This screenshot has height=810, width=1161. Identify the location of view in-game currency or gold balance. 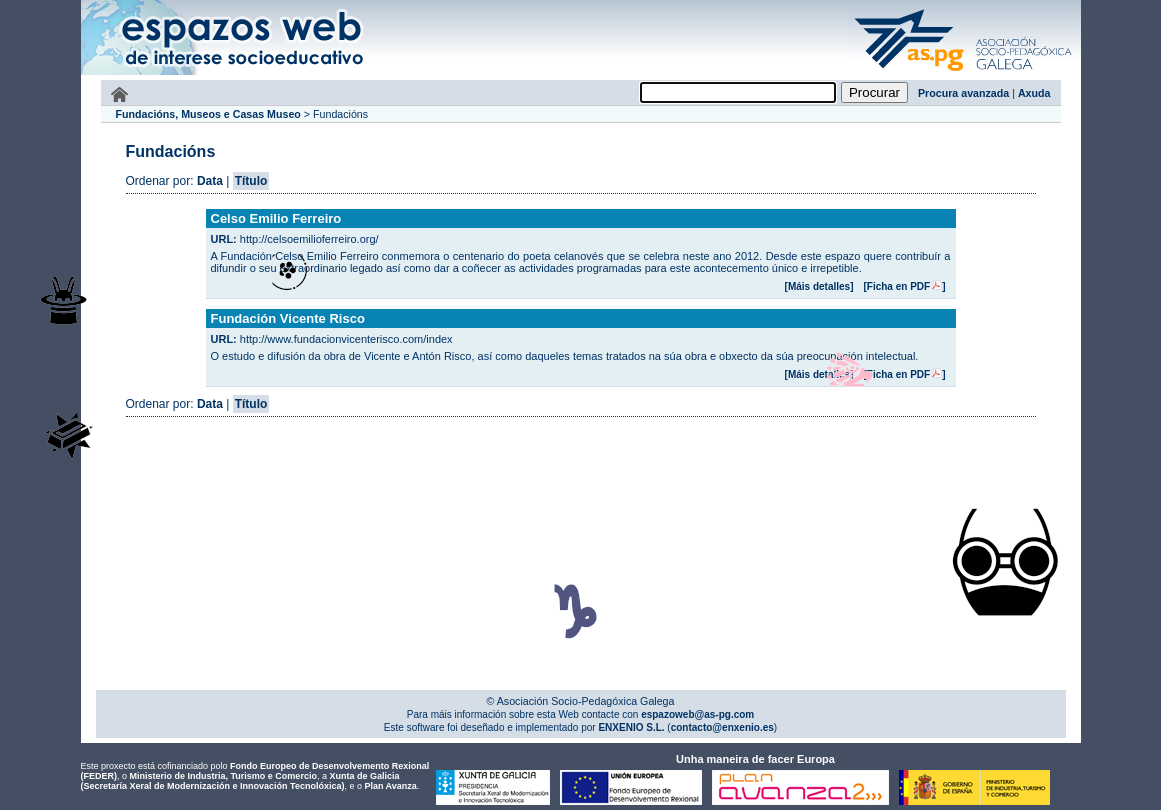
(69, 435).